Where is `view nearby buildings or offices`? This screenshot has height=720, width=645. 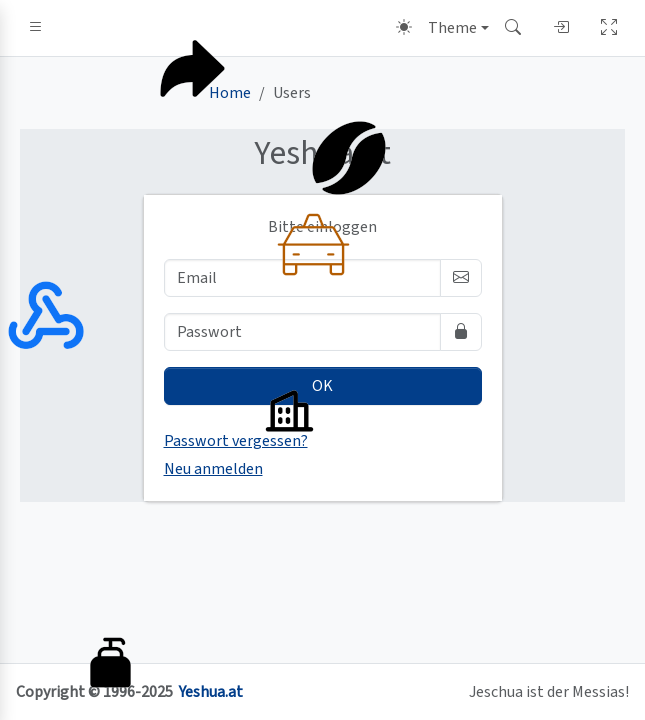 view nearby buildings or offices is located at coordinates (289, 412).